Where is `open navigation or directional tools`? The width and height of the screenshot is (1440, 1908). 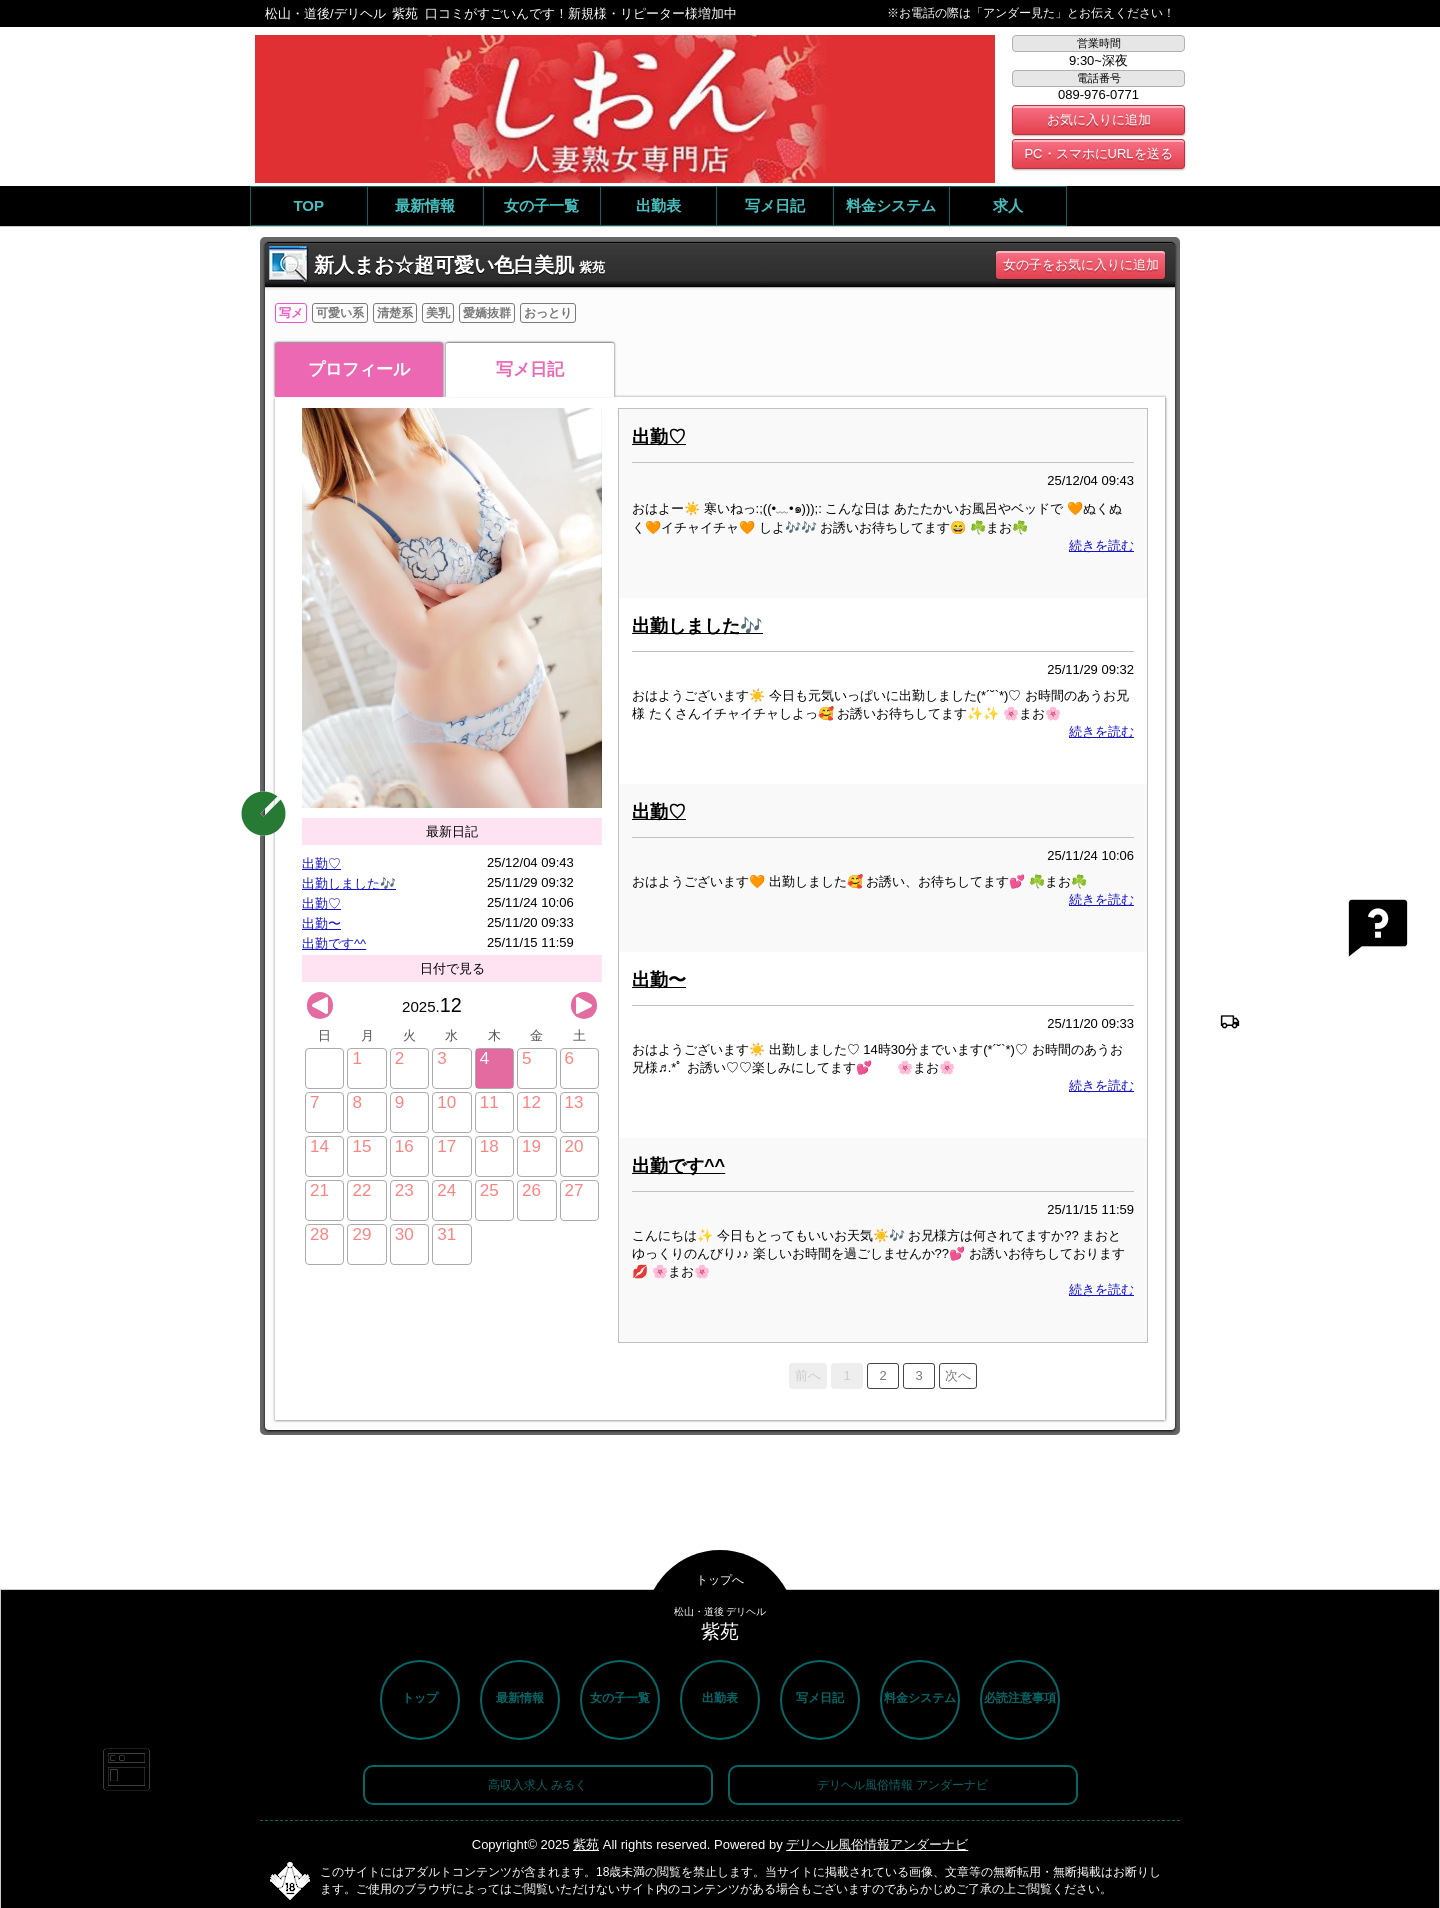
open navigation or directional tools is located at coordinates (263, 813).